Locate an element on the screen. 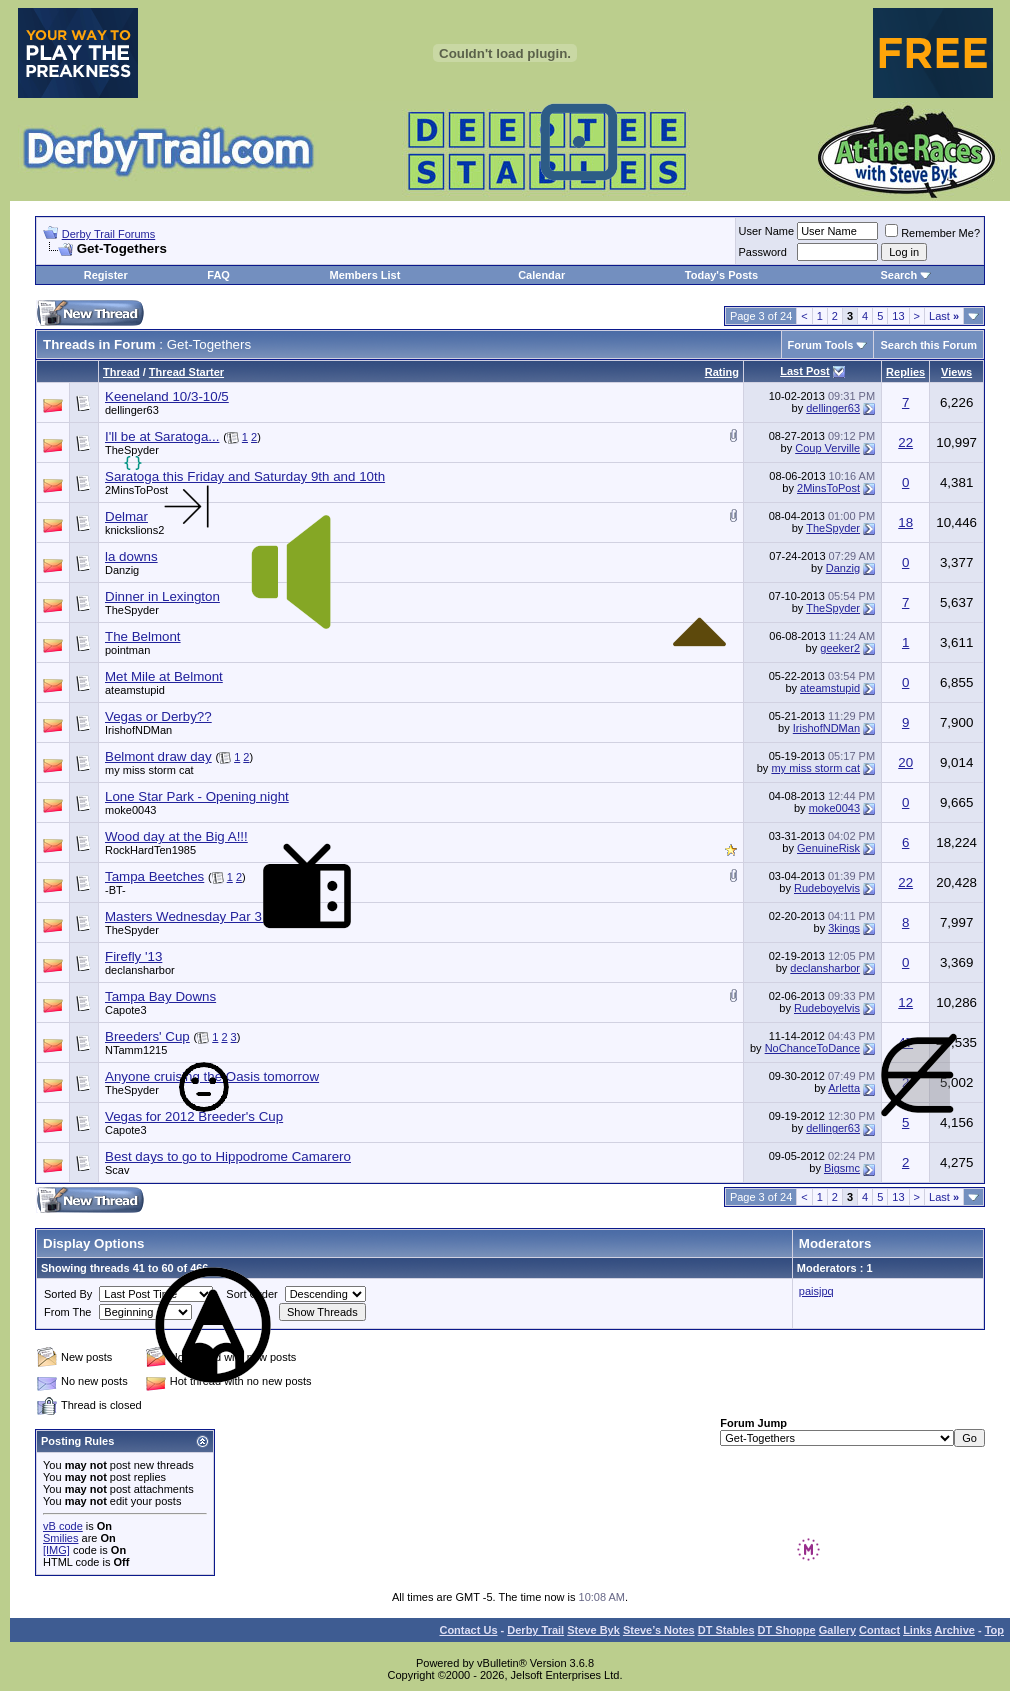 This screenshot has height=1691, width=1010. indicates an item is not a member of a set is located at coordinates (919, 1075).